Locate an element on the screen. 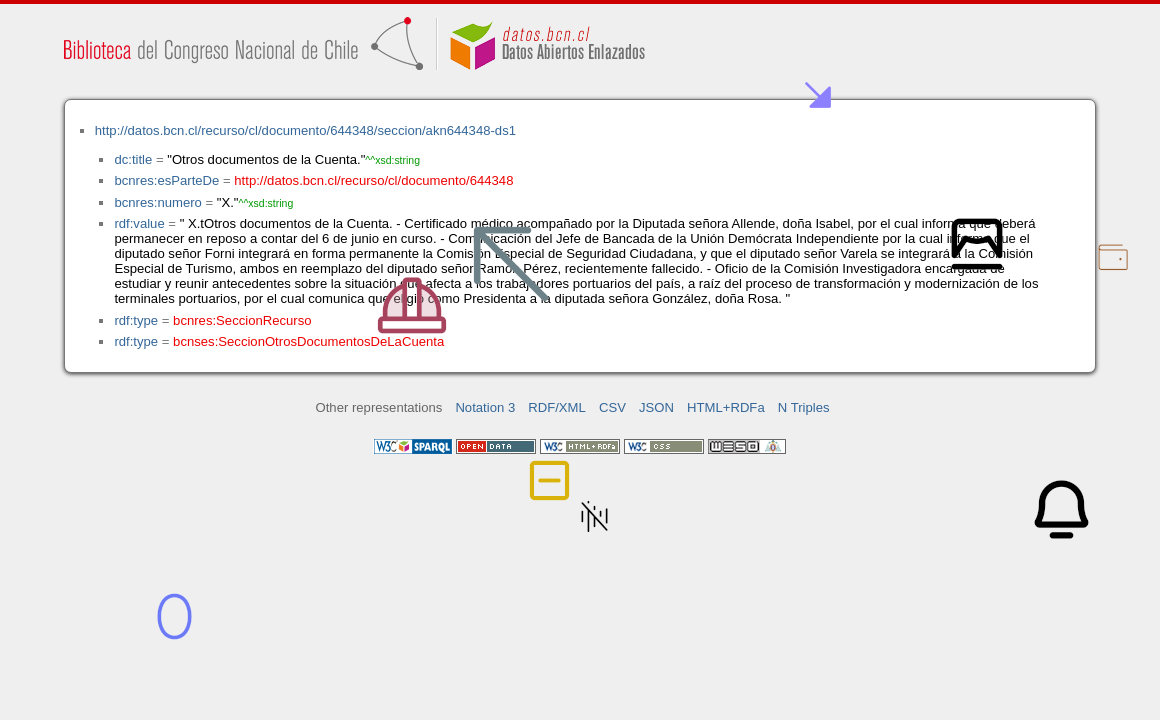 This screenshot has height=720, width=1160. view notifications is located at coordinates (1061, 509).